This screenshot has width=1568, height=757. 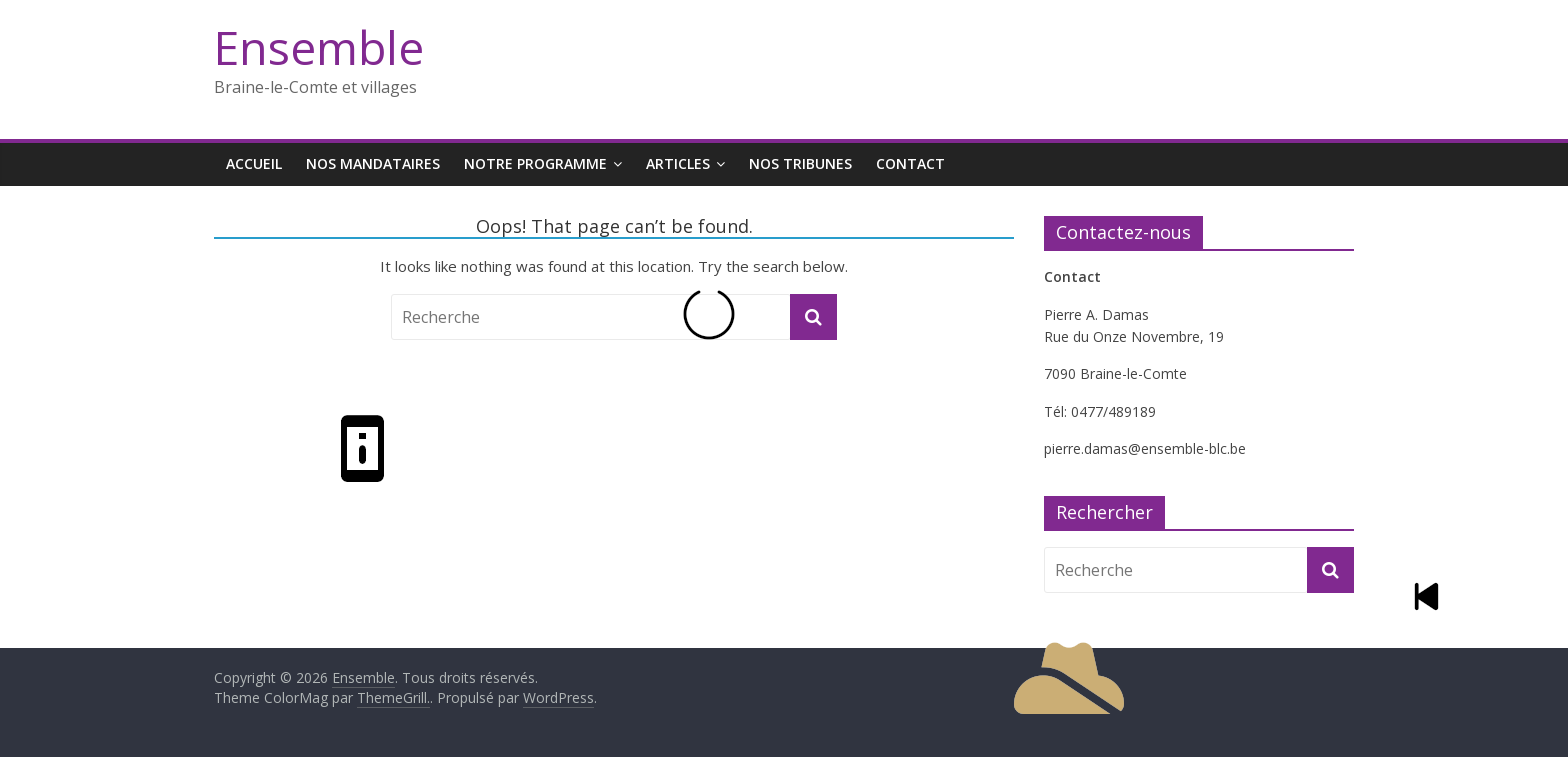 I want to click on view device information, so click(x=362, y=448).